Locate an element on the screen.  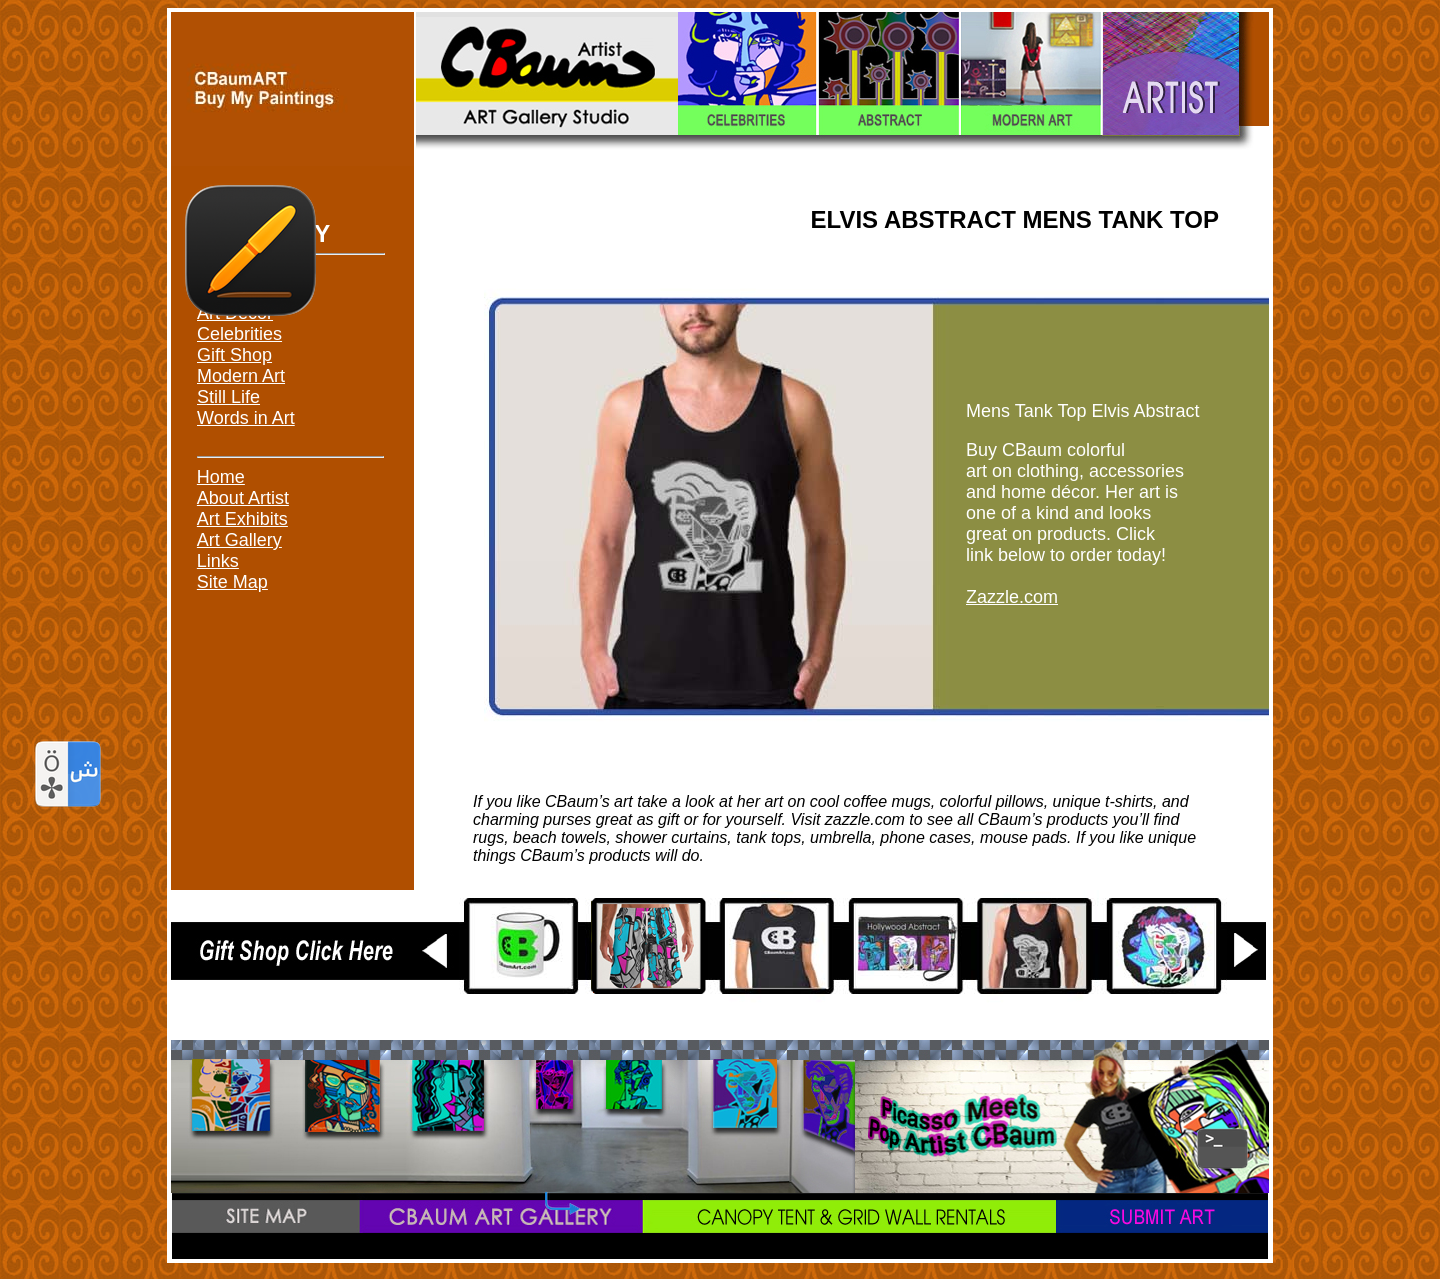
open the character map application is located at coordinates (68, 774).